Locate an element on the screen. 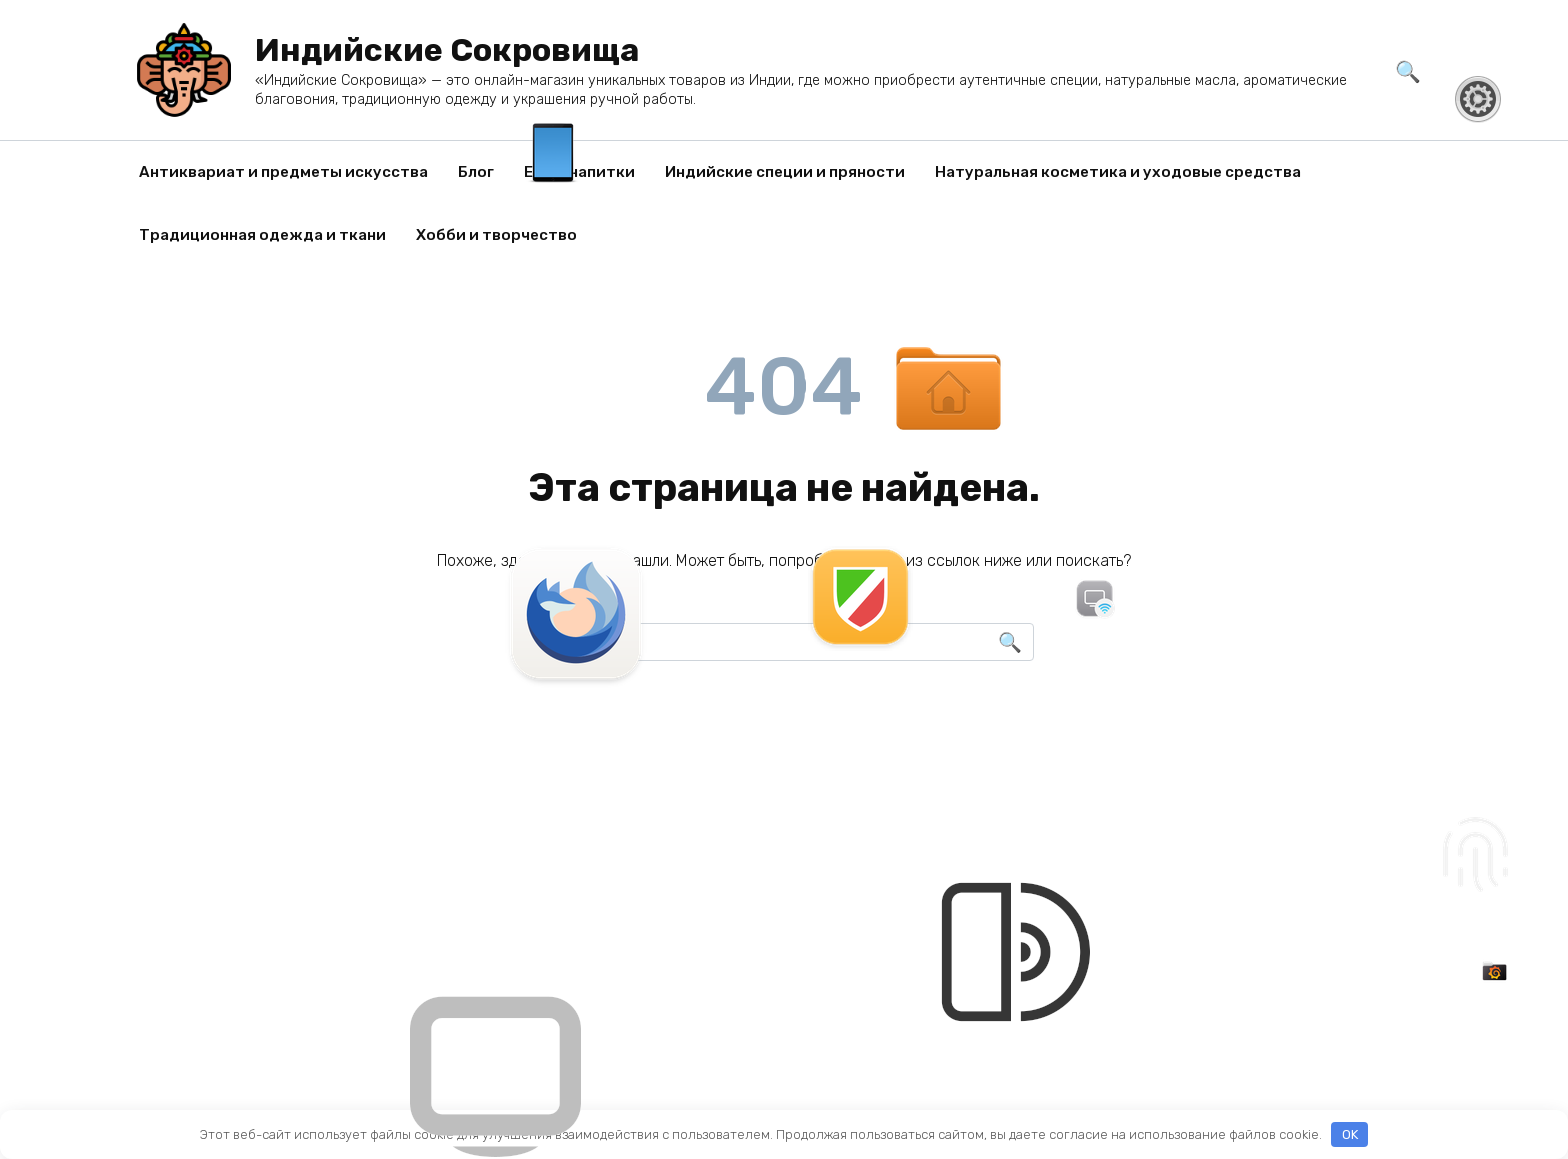  view unplayed albums in your music library is located at coordinates (1011, 952).